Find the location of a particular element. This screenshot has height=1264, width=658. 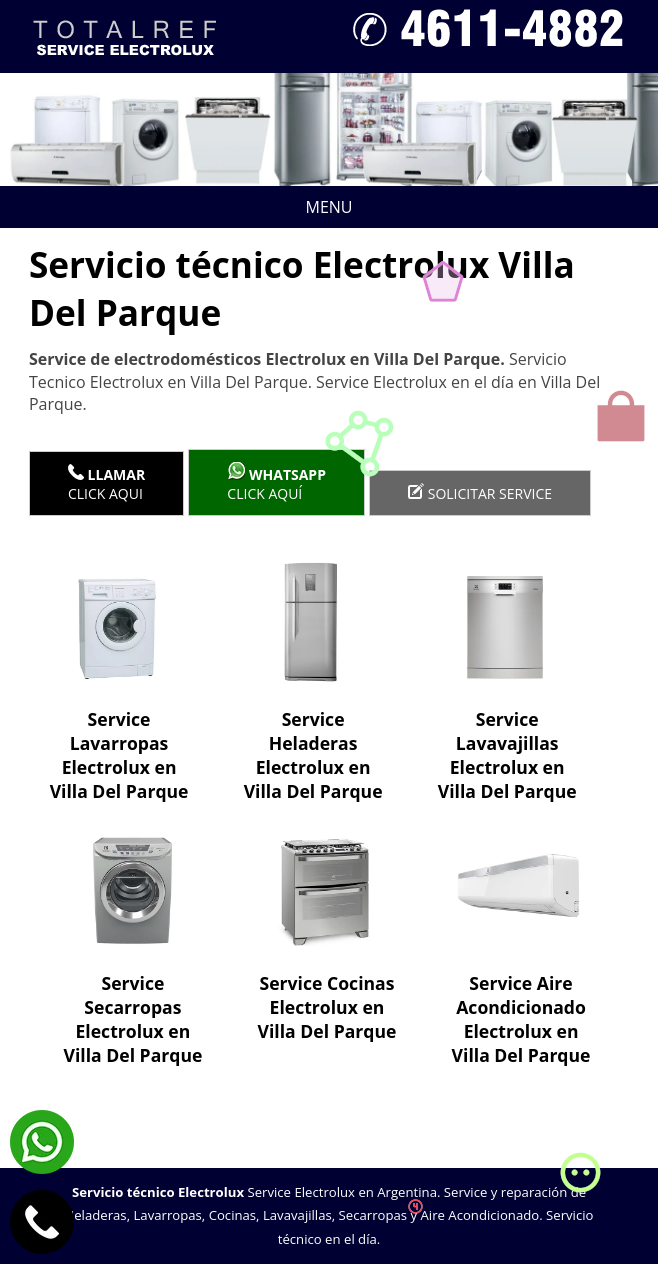

open more options menu is located at coordinates (580, 1172).